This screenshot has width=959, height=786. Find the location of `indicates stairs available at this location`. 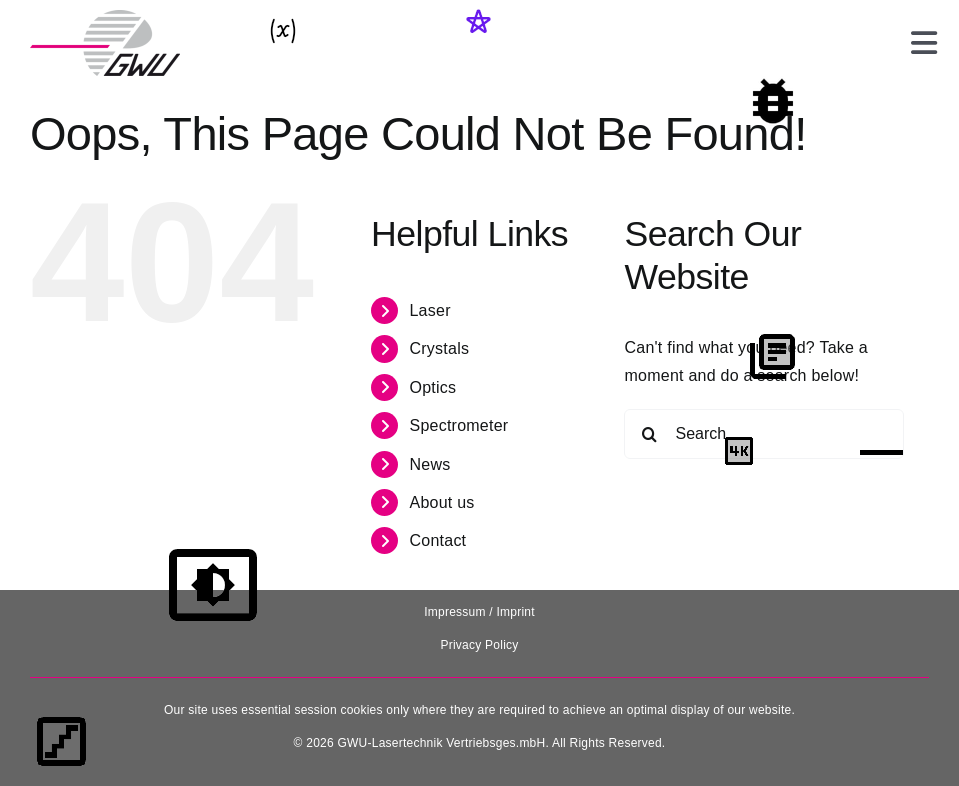

indicates stairs available at this location is located at coordinates (61, 741).